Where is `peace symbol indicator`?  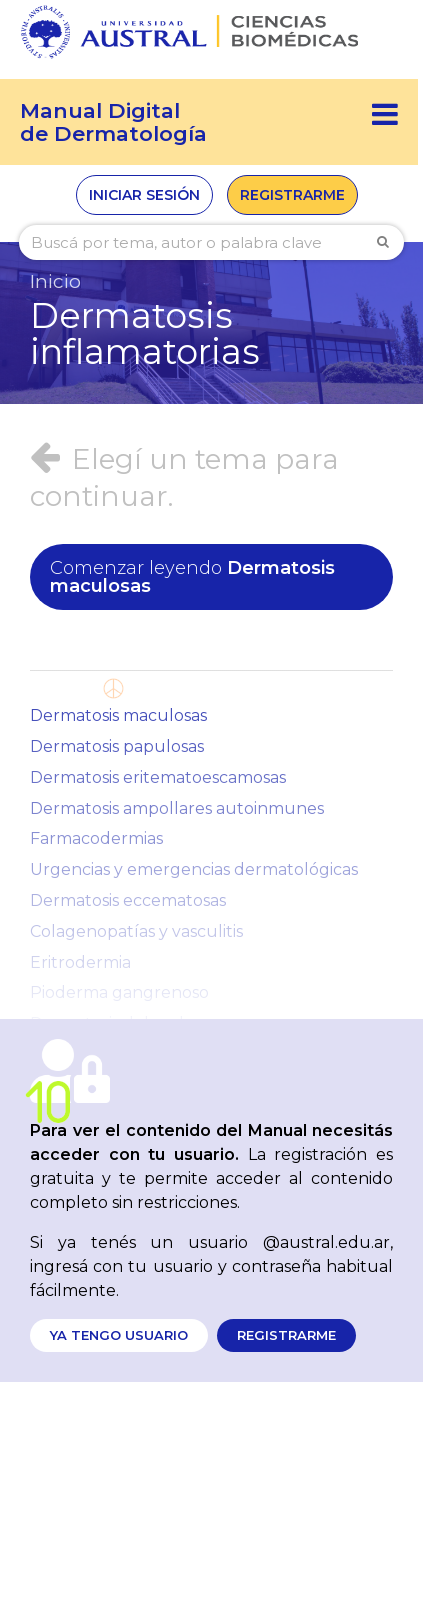
peace symbol indicator is located at coordinates (113, 688).